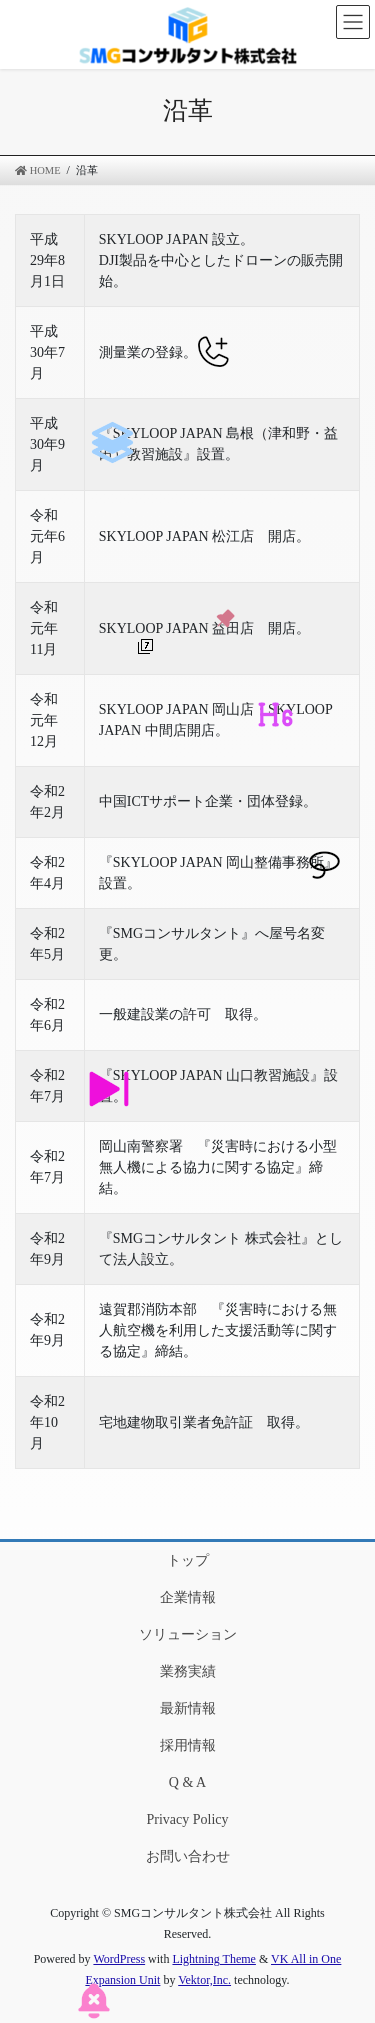  I want to click on indicates 7 items or notifications, so click(145, 646).